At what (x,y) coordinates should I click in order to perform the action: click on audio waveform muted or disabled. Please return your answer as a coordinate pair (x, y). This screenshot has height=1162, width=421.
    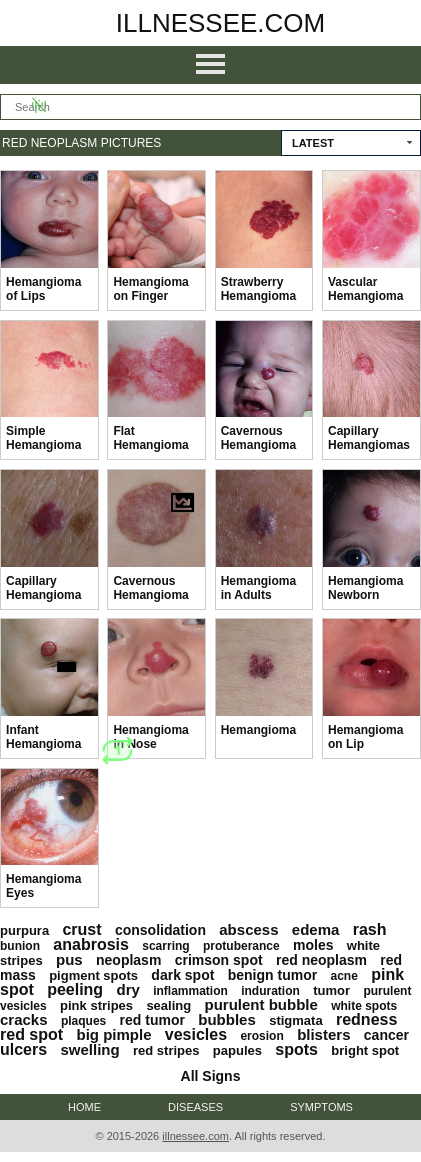
    Looking at the image, I should click on (39, 105).